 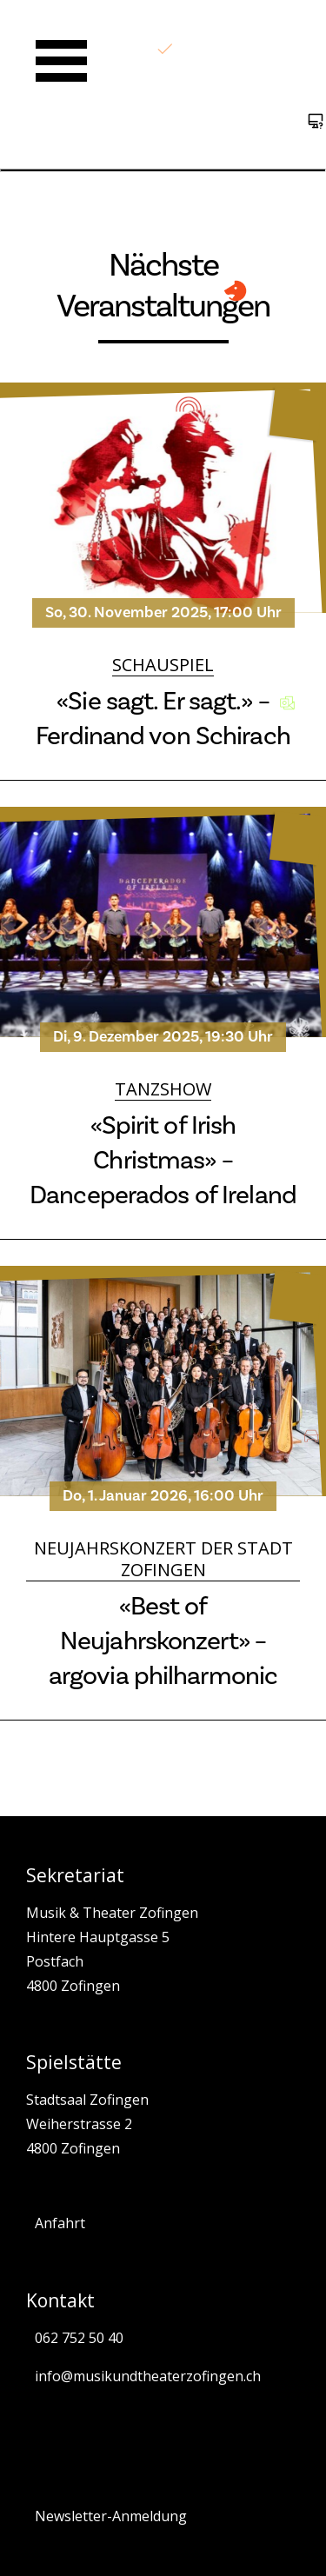 What do you see at coordinates (287, 702) in the screenshot?
I see `open Microsoft Outlook email` at bounding box center [287, 702].